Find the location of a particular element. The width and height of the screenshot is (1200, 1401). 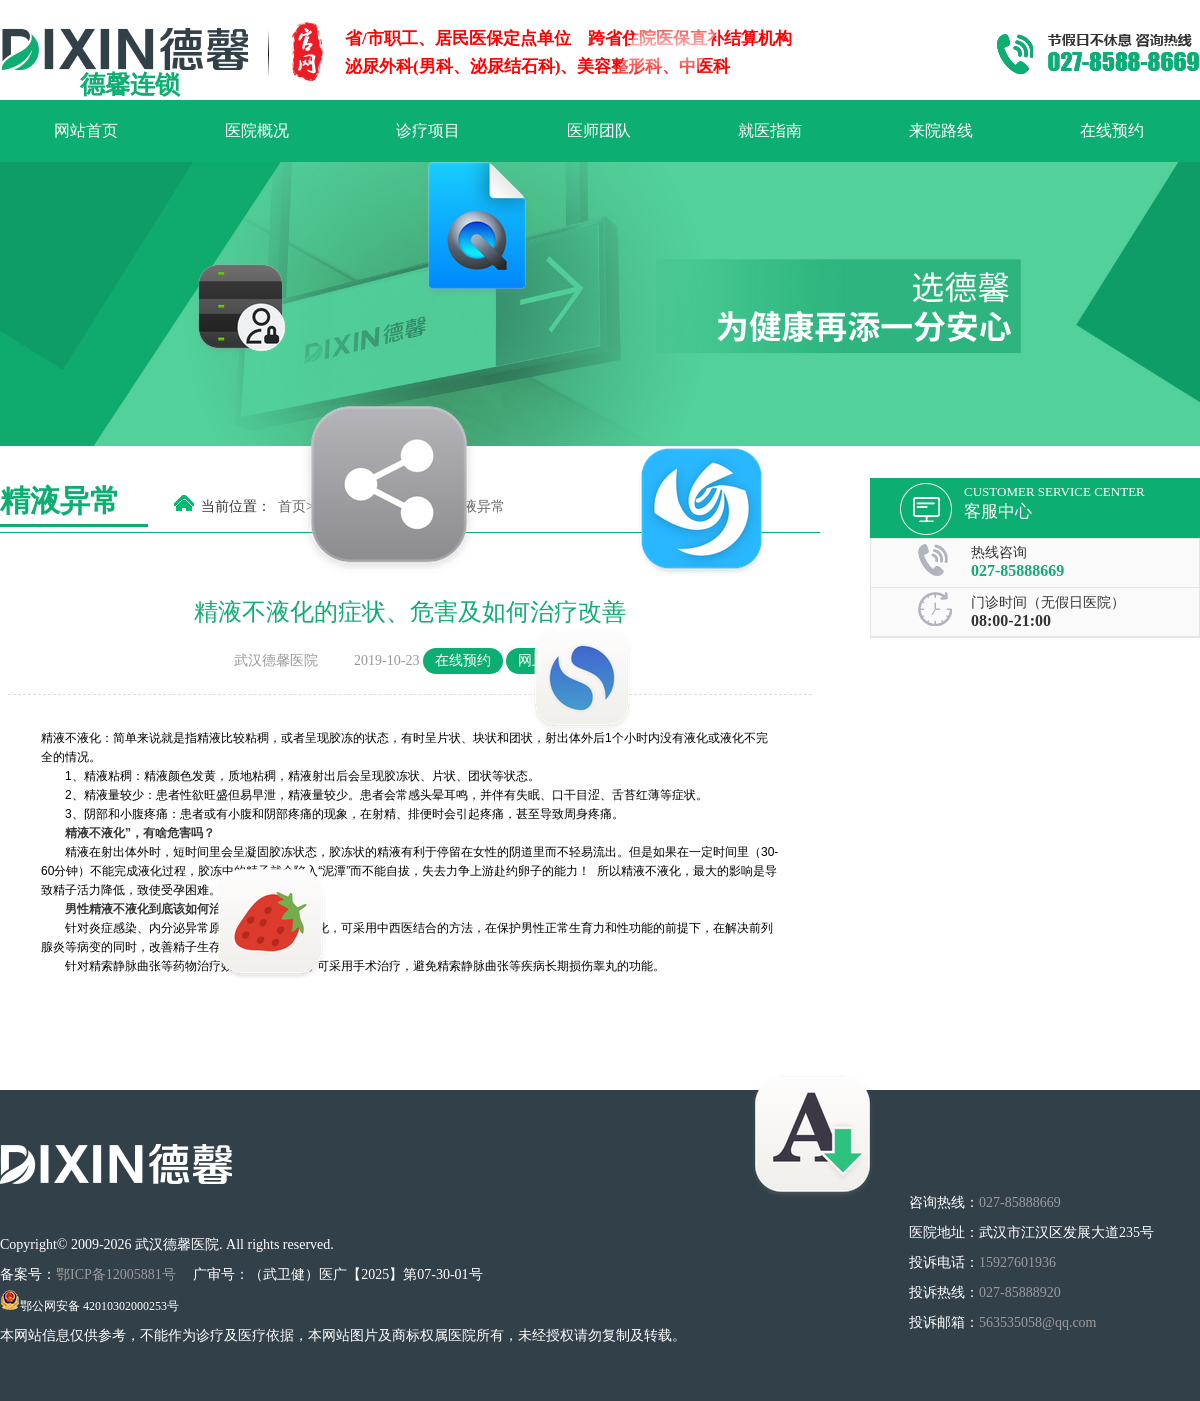

download and install new fonts is located at coordinates (812, 1134).